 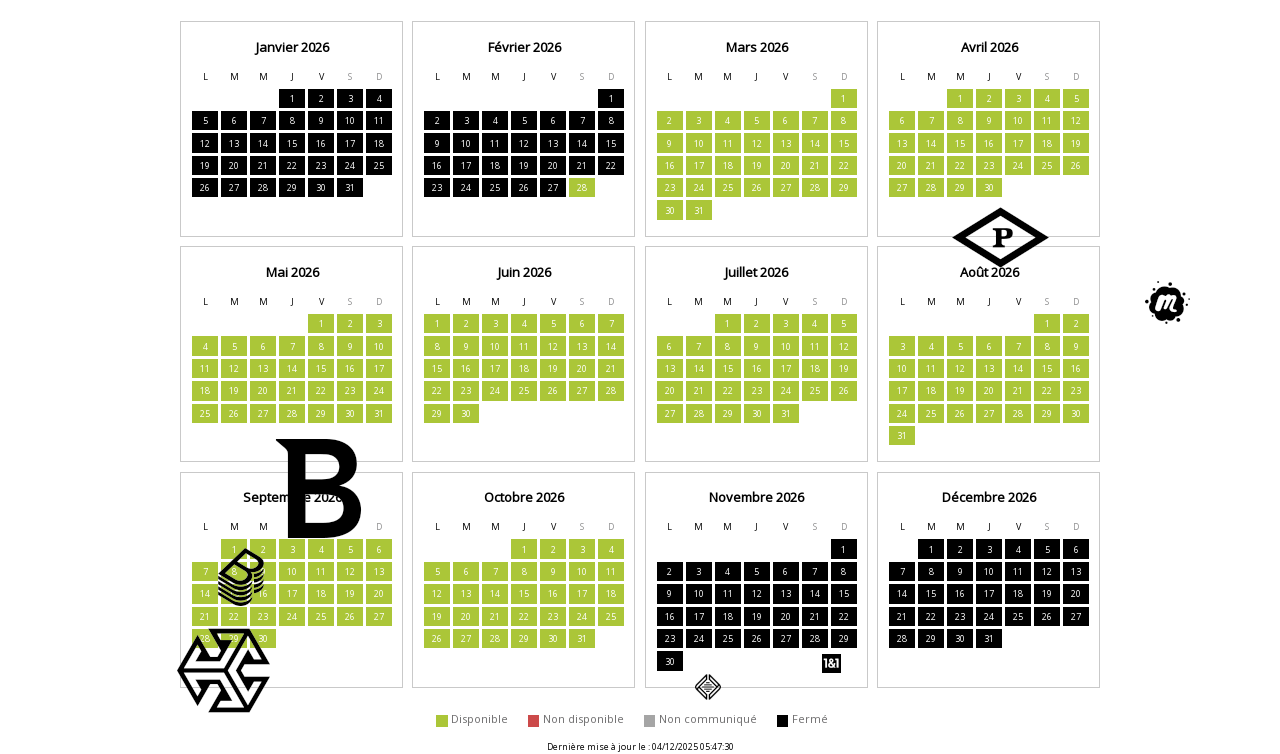 I want to click on 1&1 web hosting service logo, so click(x=831, y=663).